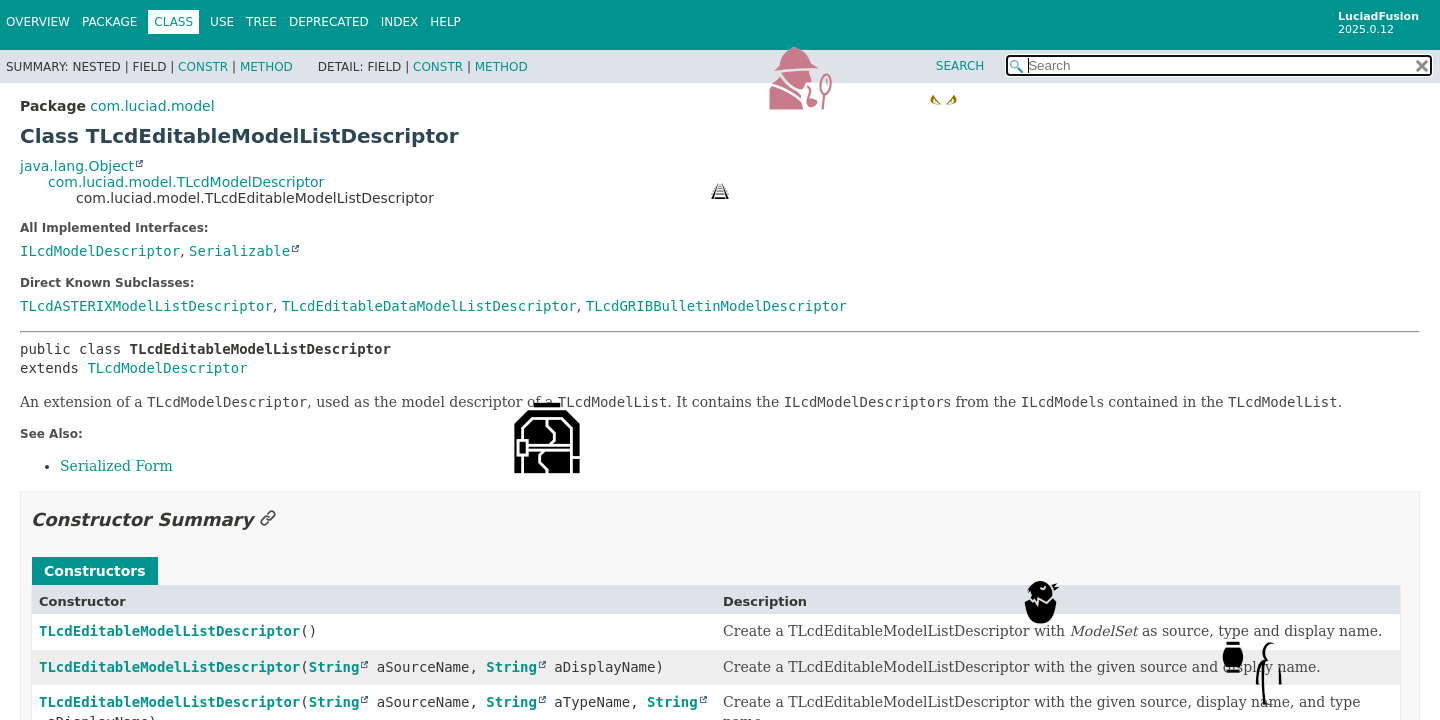 The width and height of the screenshot is (1440, 720). Describe the element at coordinates (720, 190) in the screenshot. I see `access train or railway transportation options` at that location.